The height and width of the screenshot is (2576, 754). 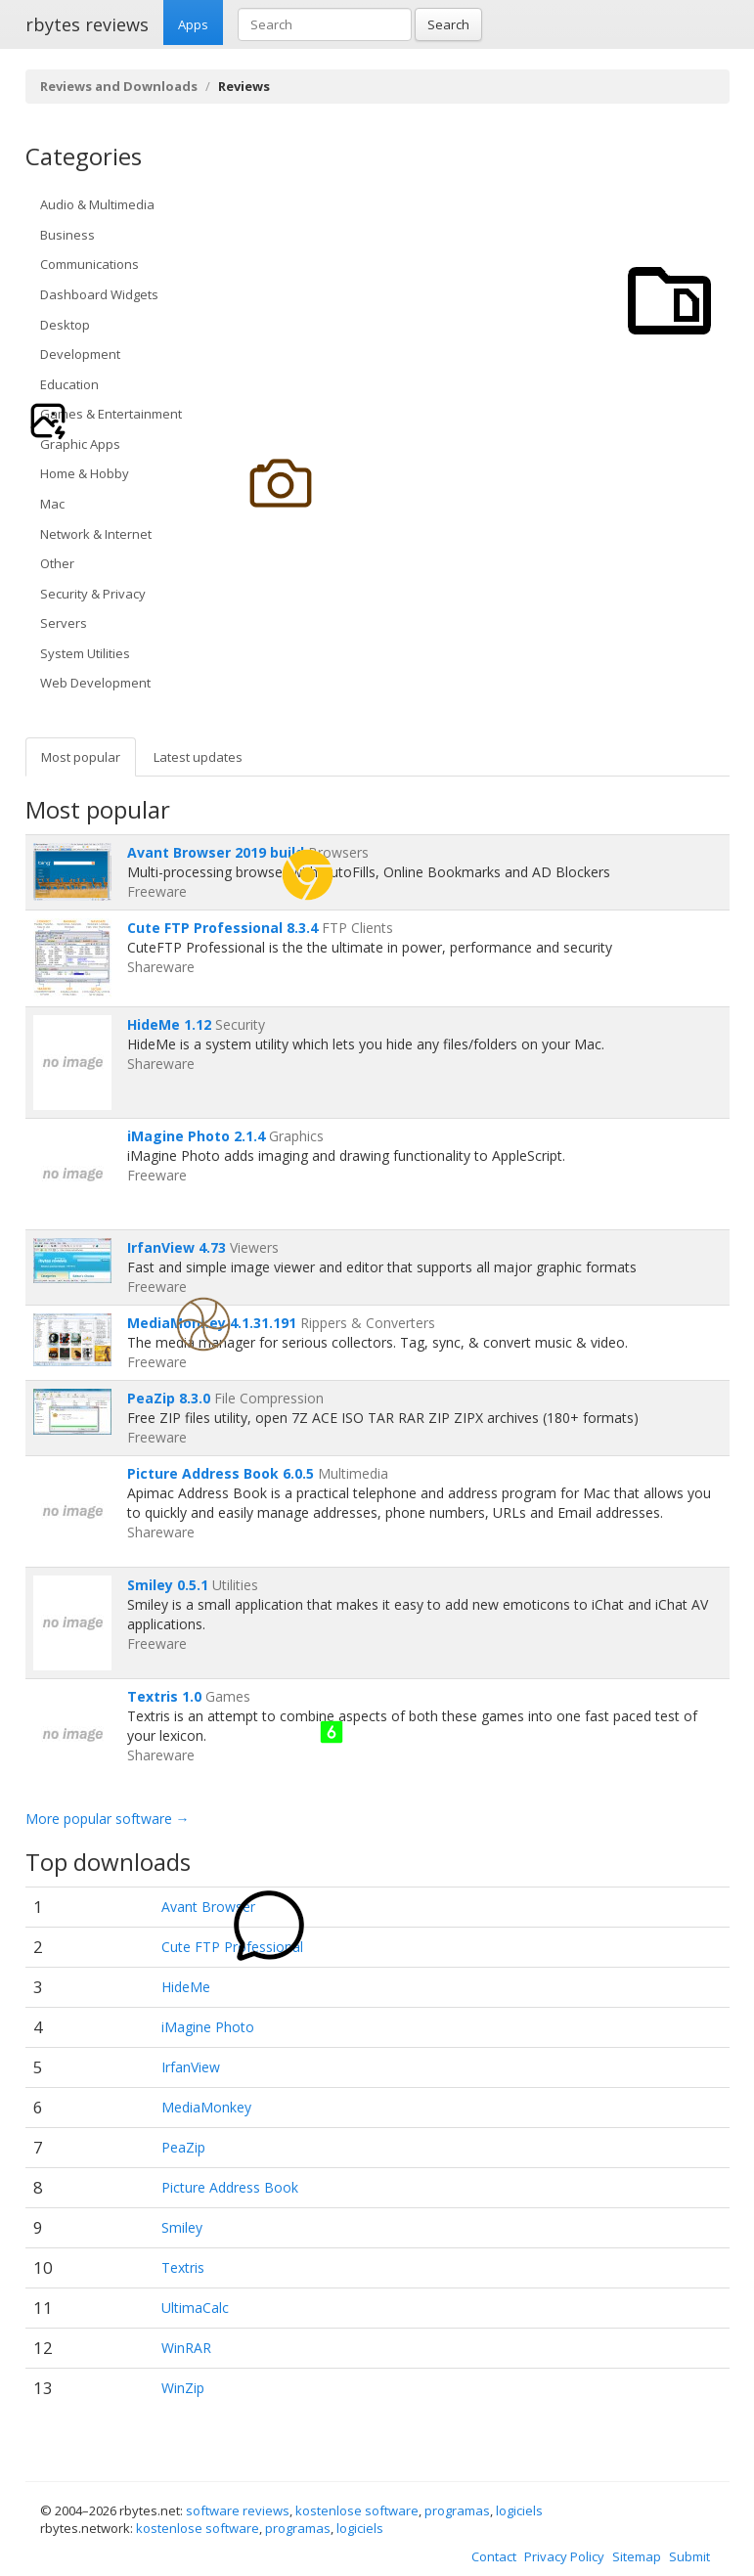 I want to click on open link in Google Chrome browser, so click(x=307, y=874).